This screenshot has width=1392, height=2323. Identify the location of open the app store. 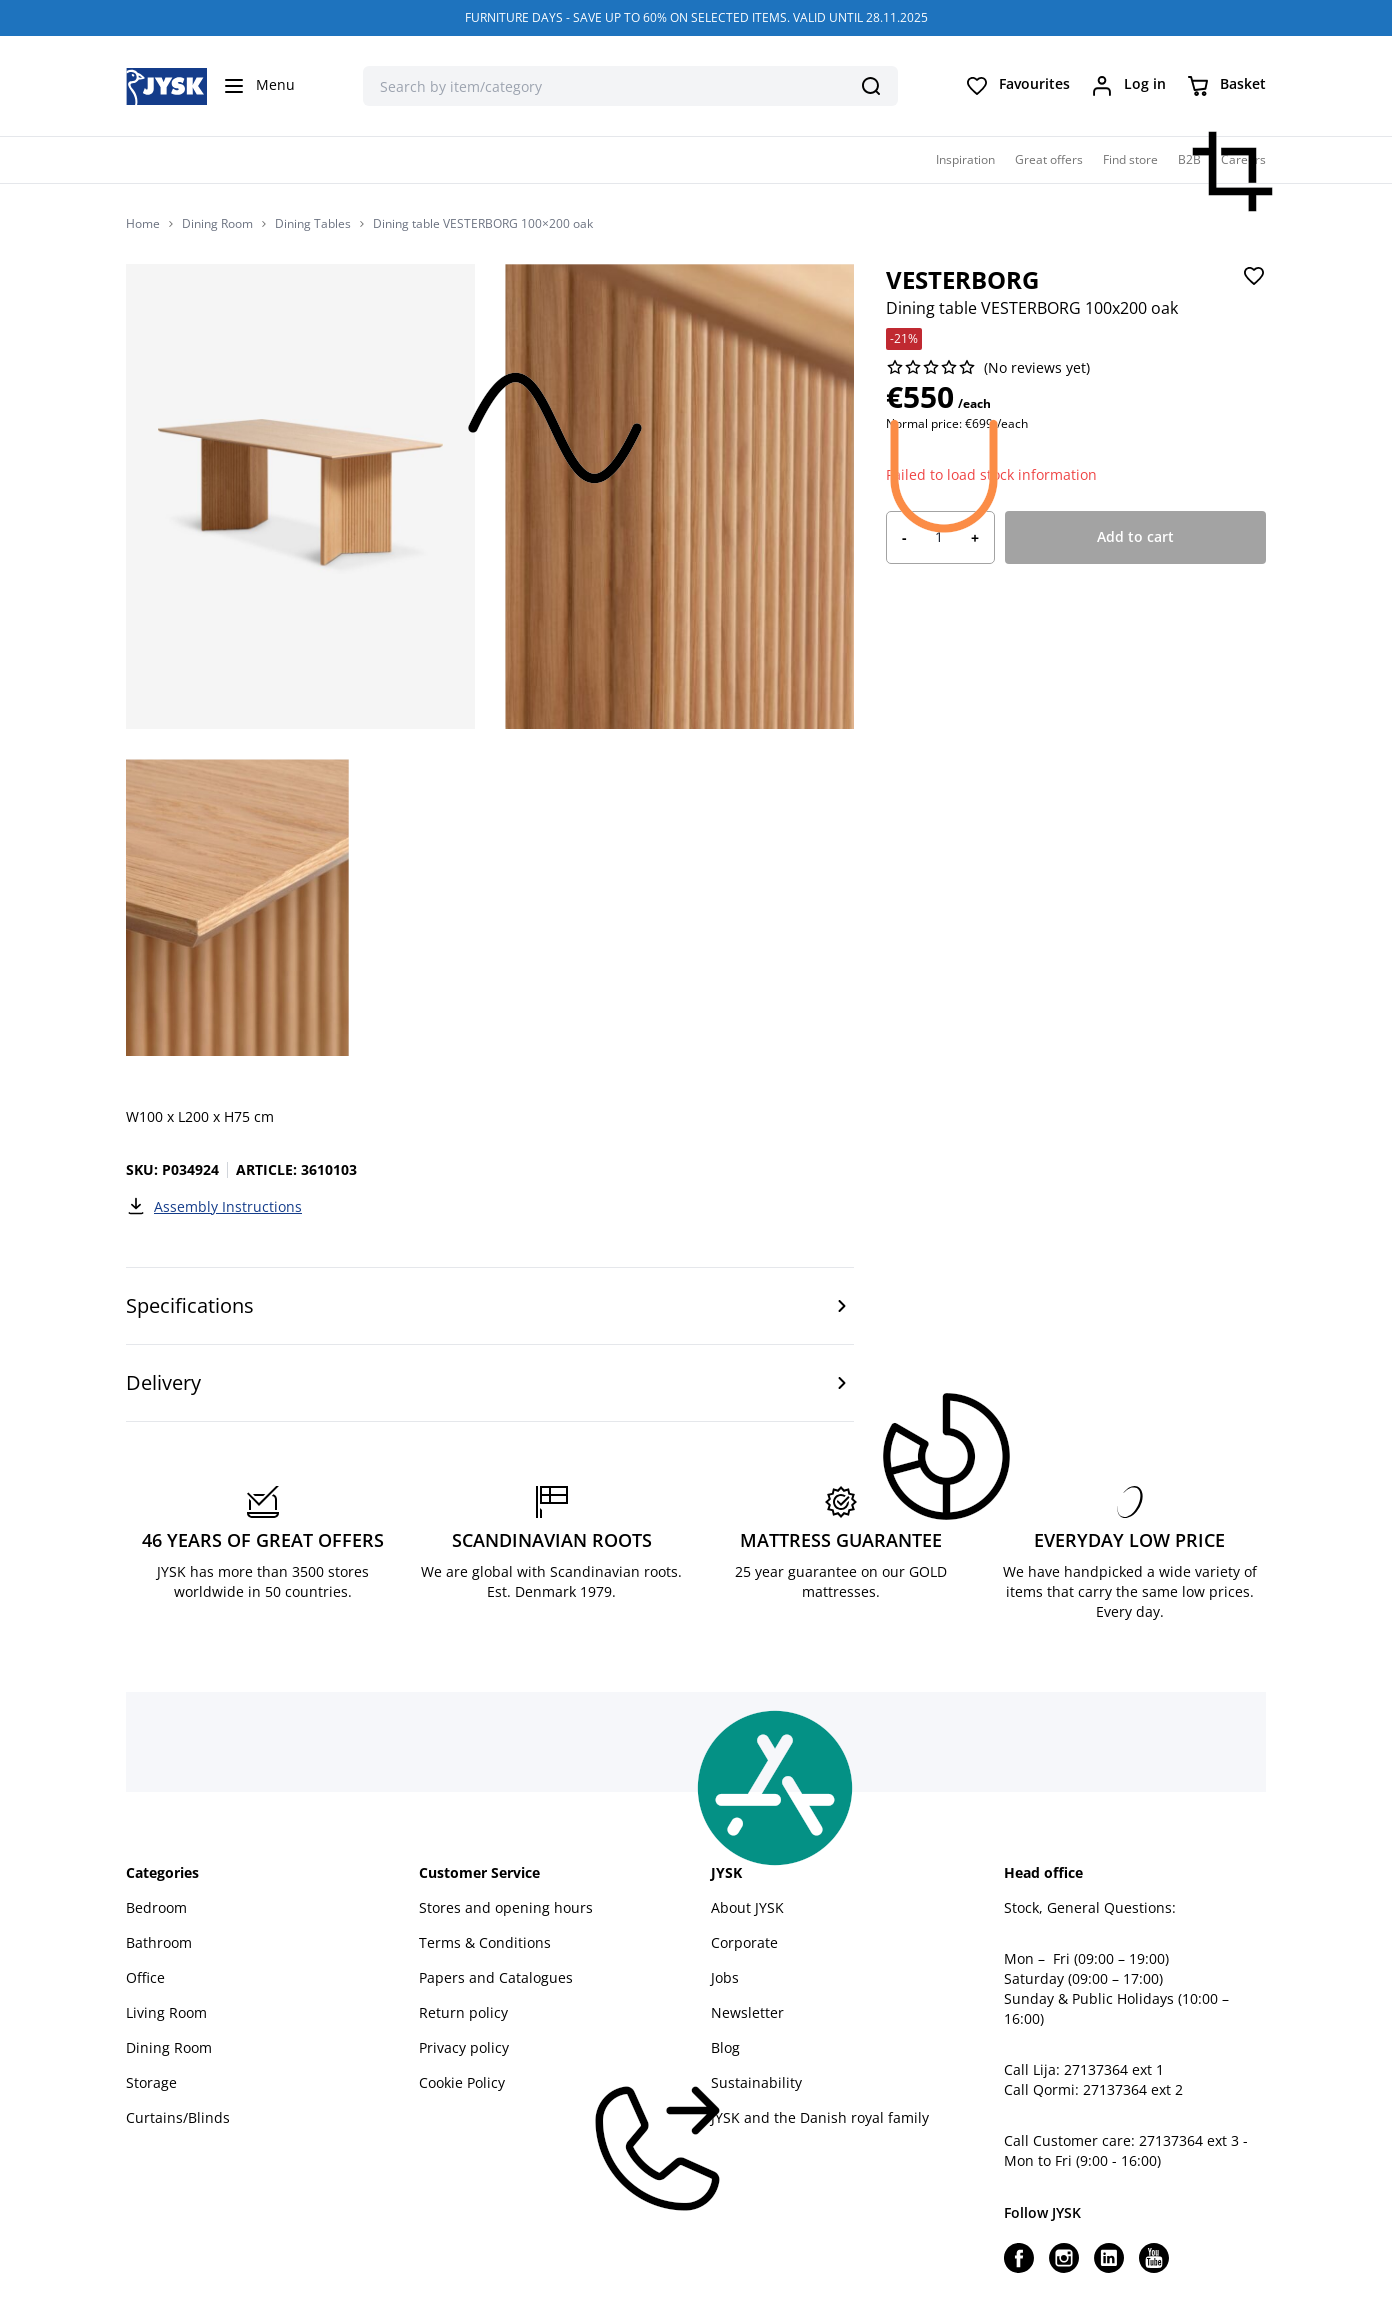
(775, 1788).